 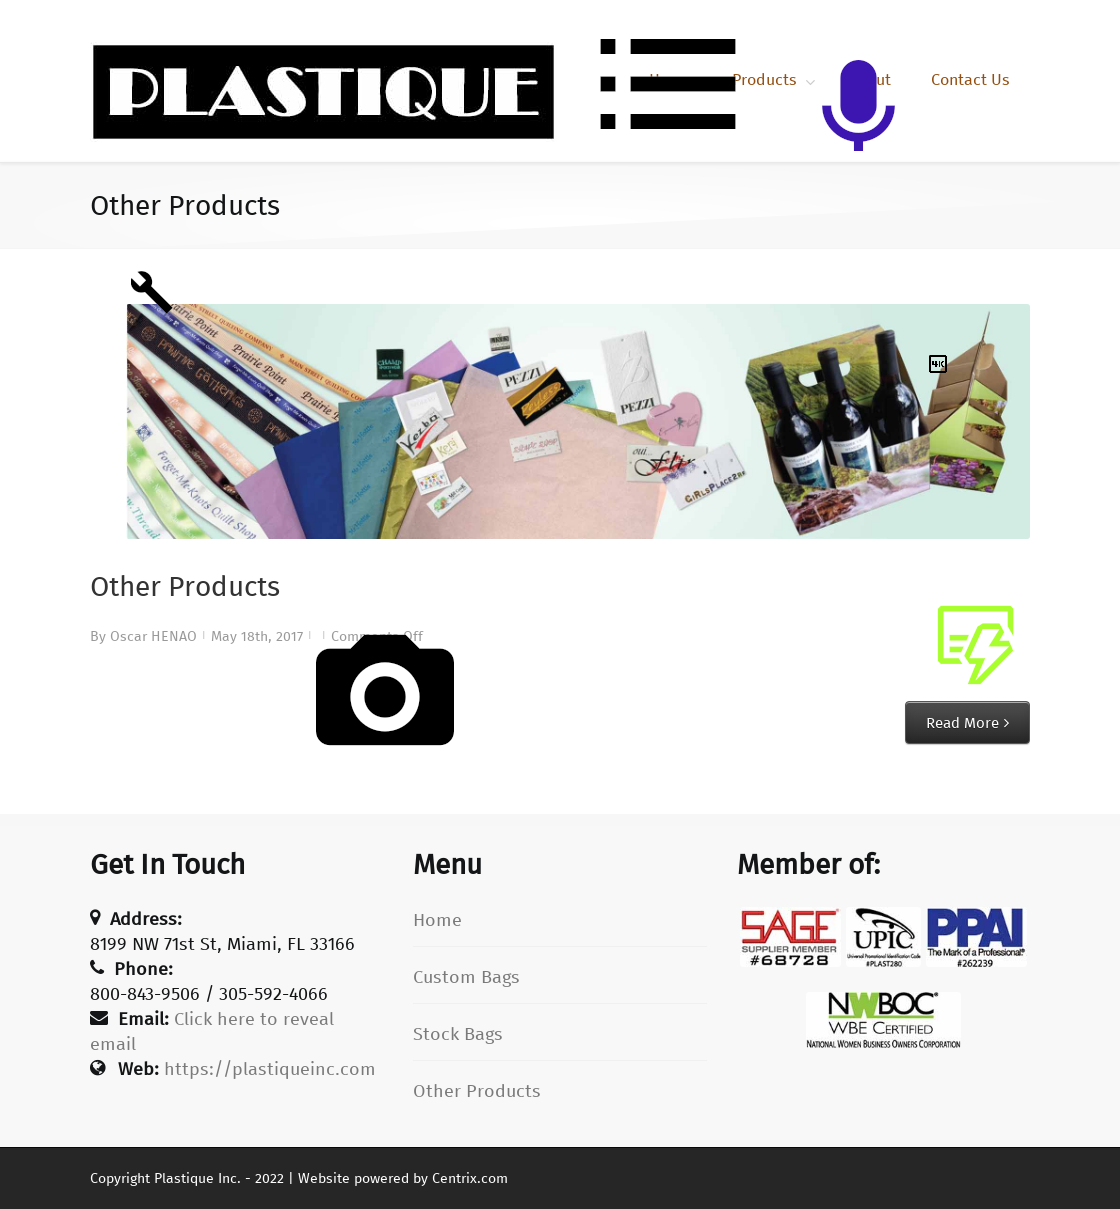 What do you see at coordinates (385, 690) in the screenshot?
I see `take a photo` at bounding box center [385, 690].